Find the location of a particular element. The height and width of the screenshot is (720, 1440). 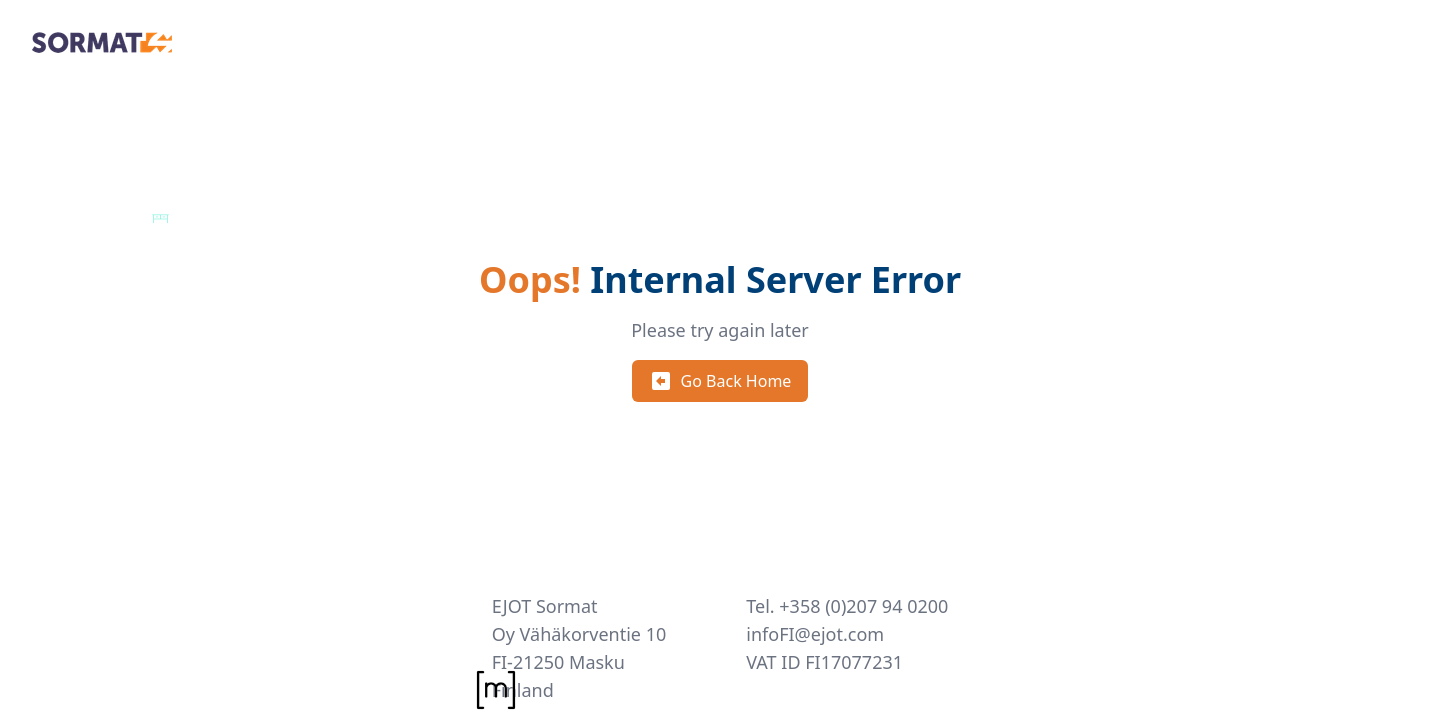

connect to matrix decentralized chat network is located at coordinates (496, 690).